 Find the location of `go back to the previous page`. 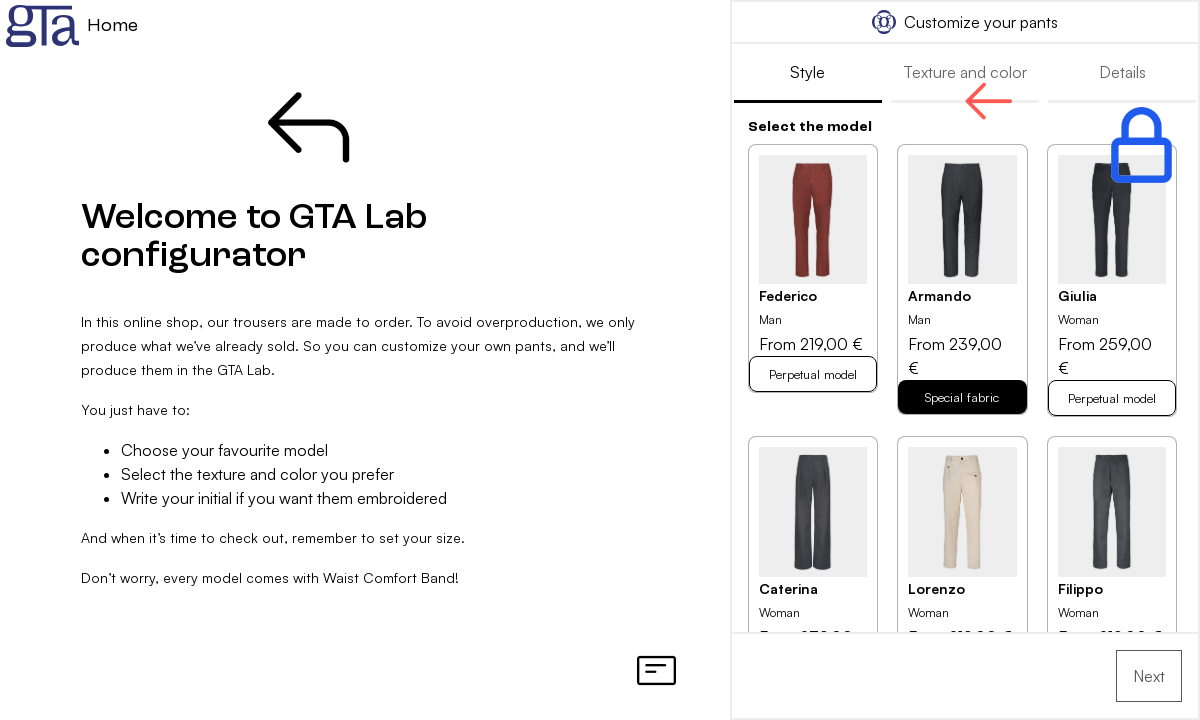

go back to the previous page is located at coordinates (988, 100).